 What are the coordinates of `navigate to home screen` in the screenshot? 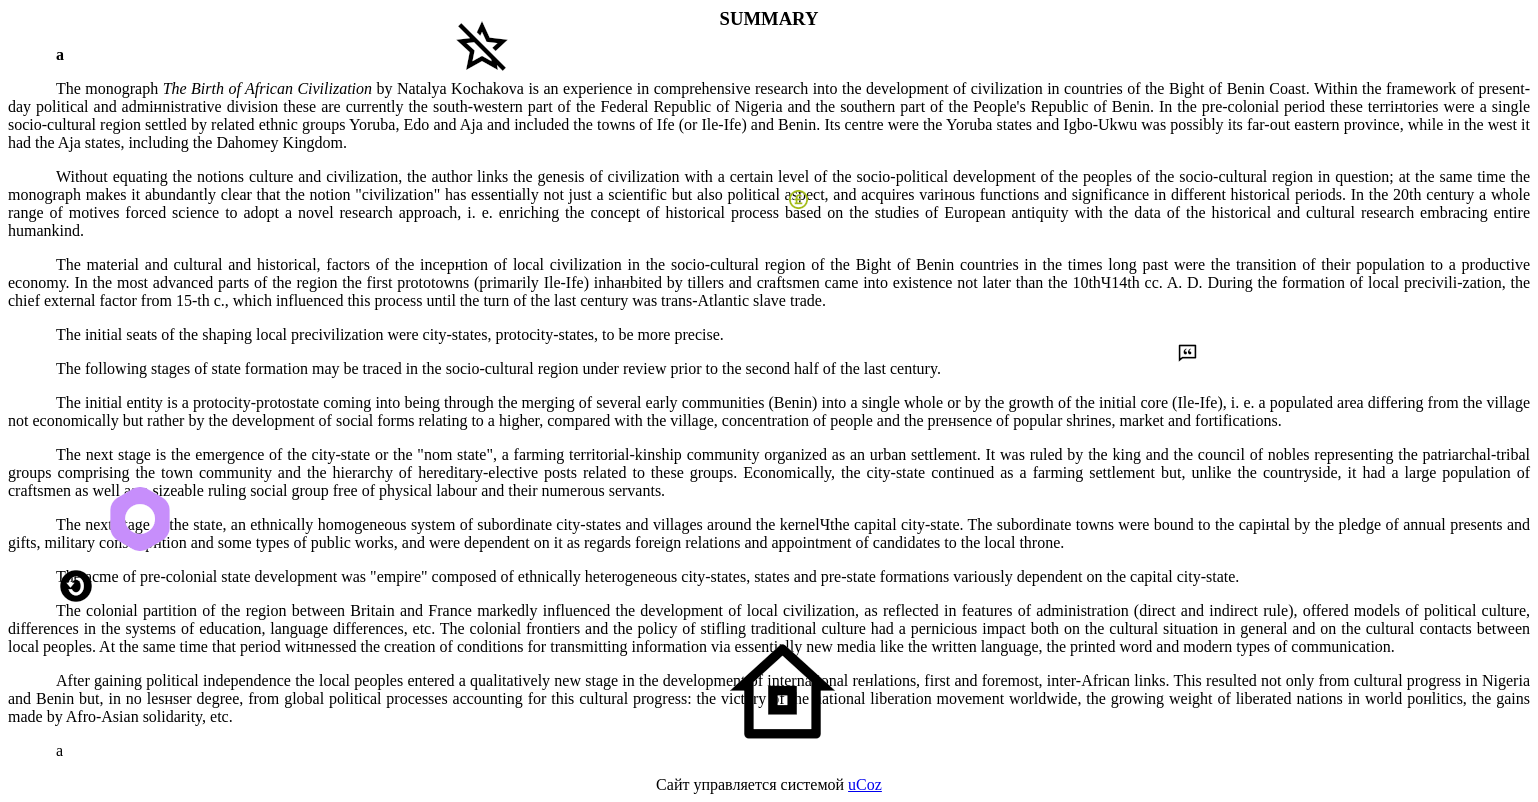 It's located at (782, 695).